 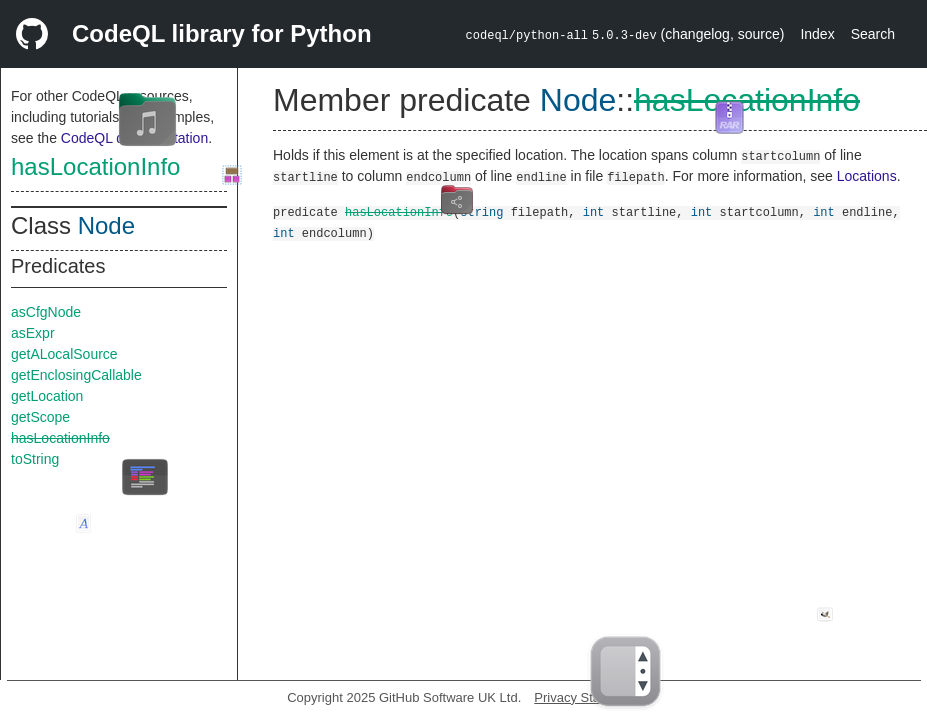 I want to click on adjust scroll bar behavior settings, so click(x=625, y=672).